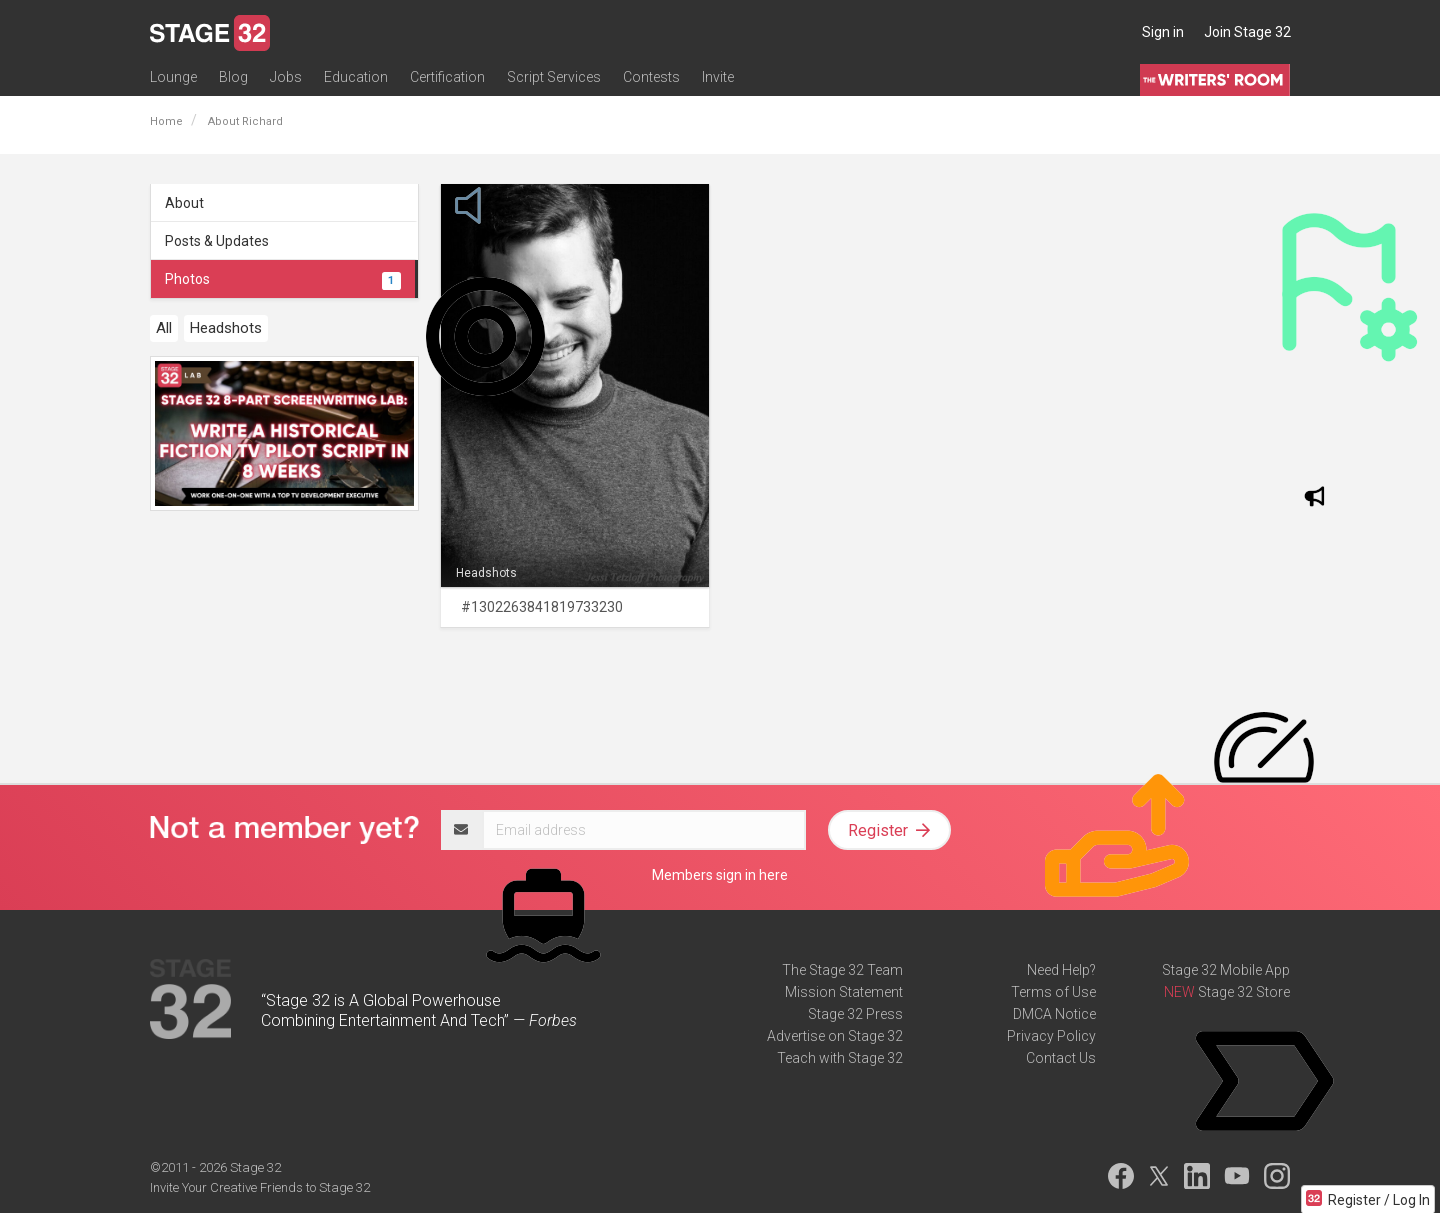 The width and height of the screenshot is (1440, 1213). Describe the element at coordinates (1260, 1081) in the screenshot. I see `add a tag or label to an item` at that location.